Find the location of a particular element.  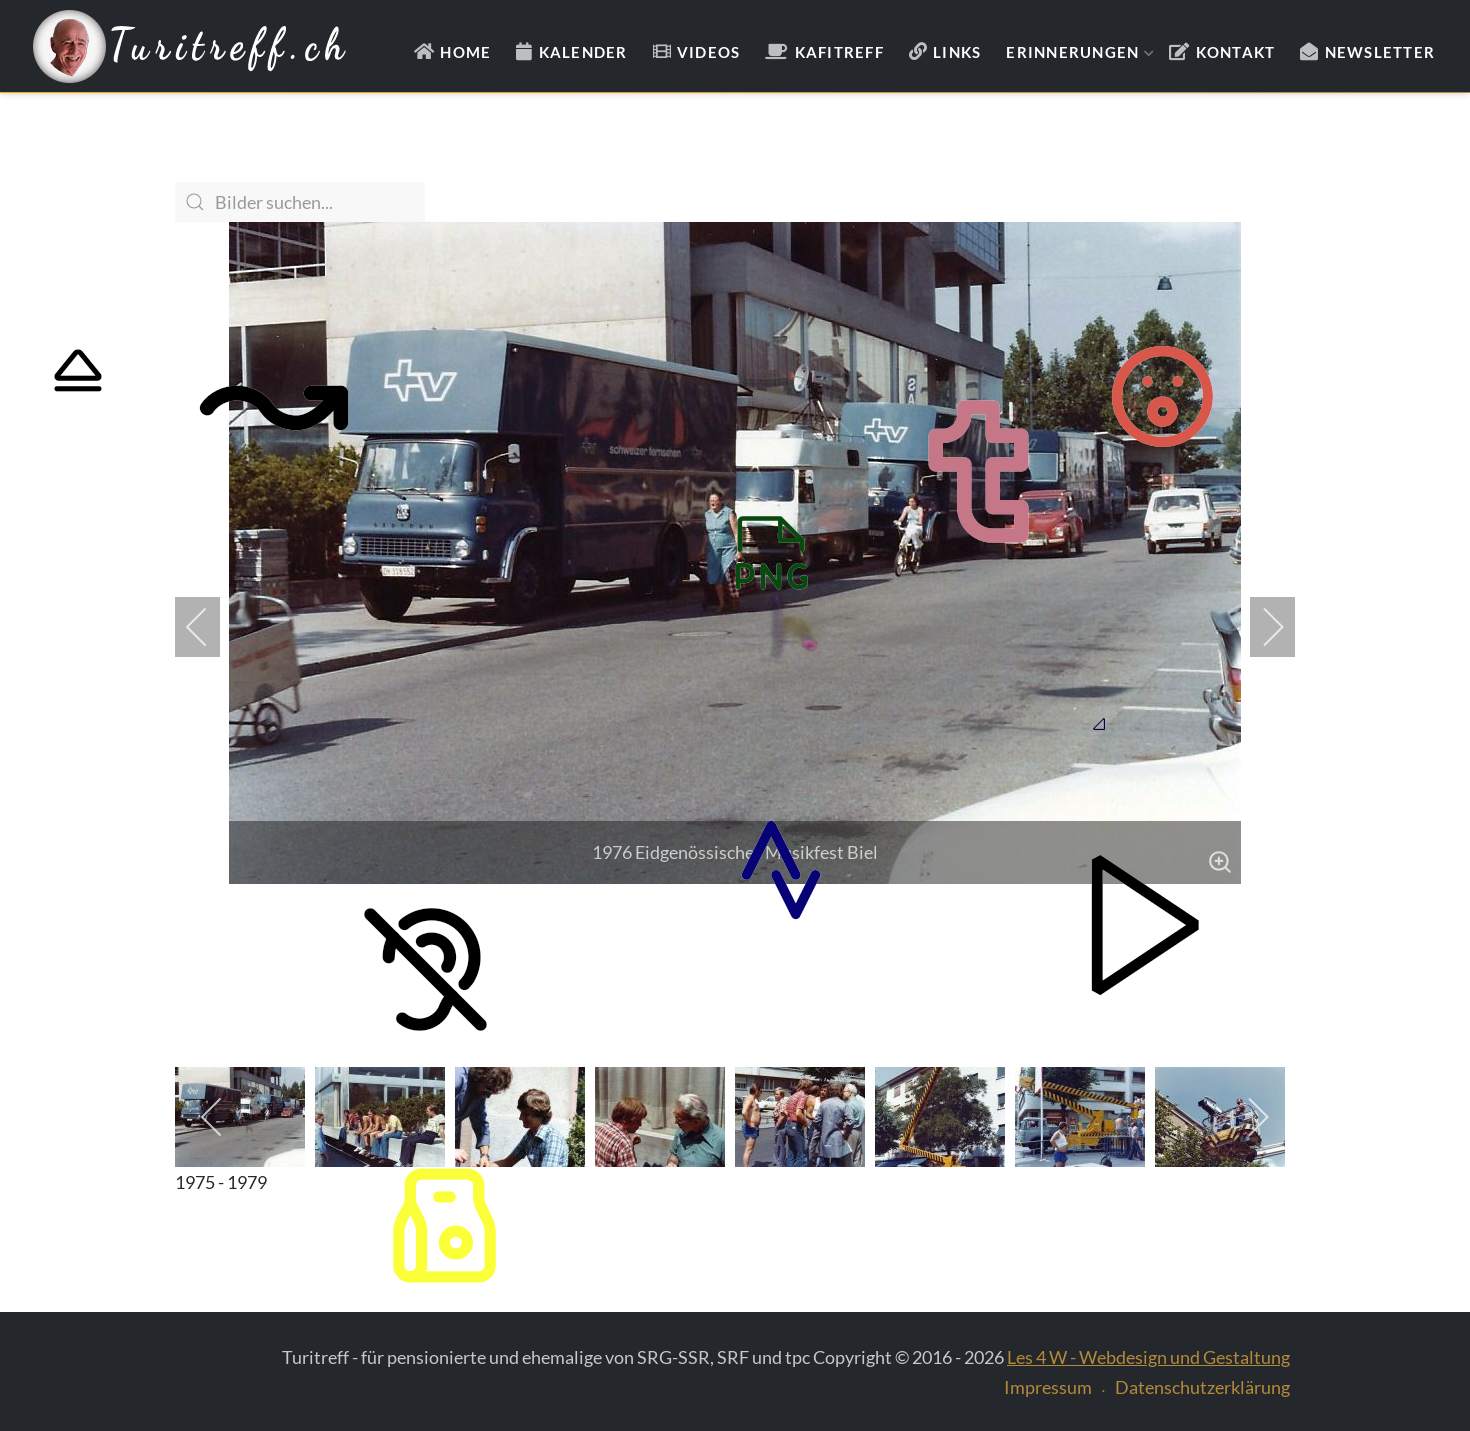

open tumblr app is located at coordinates (978, 471).